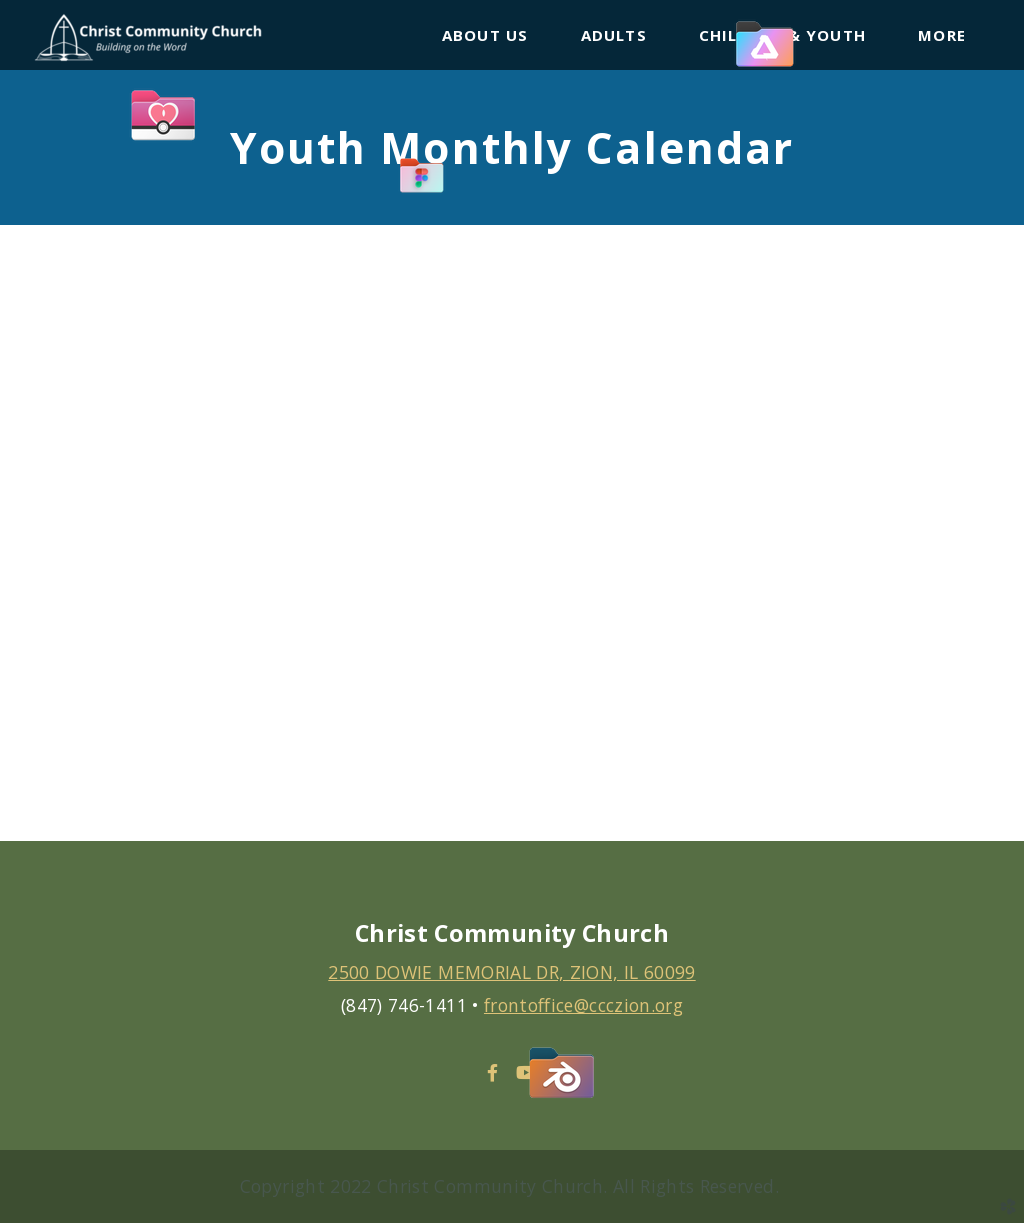 The image size is (1024, 1223). Describe the element at coordinates (561, 1074) in the screenshot. I see `open folder containing Blender project files` at that location.